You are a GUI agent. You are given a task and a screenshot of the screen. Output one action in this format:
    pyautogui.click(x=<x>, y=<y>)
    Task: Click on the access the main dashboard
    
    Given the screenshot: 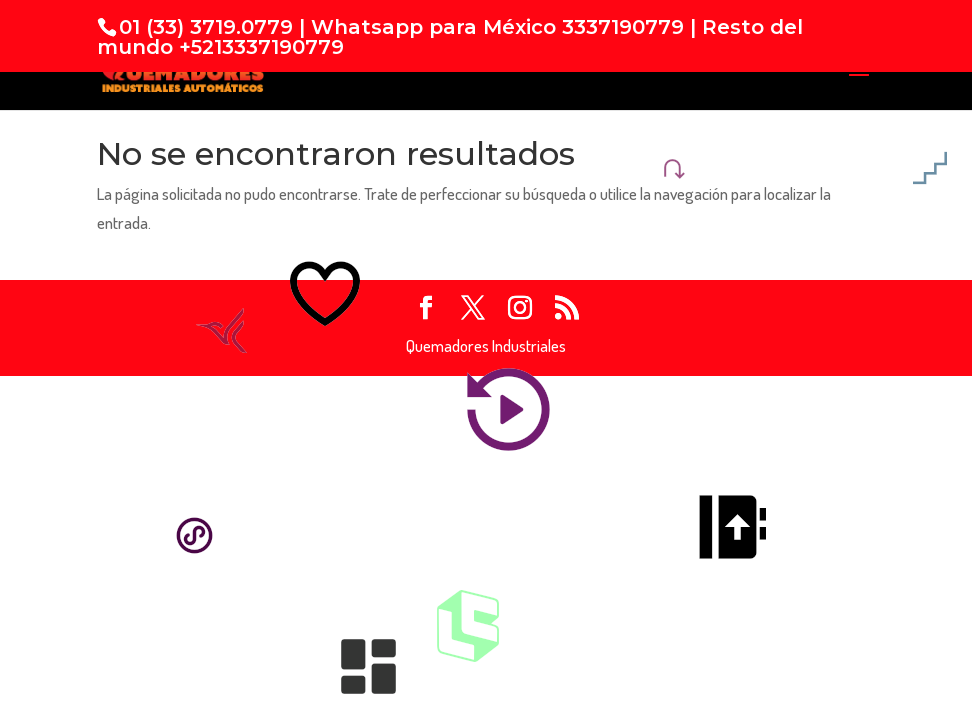 What is the action you would take?
    pyautogui.click(x=368, y=666)
    